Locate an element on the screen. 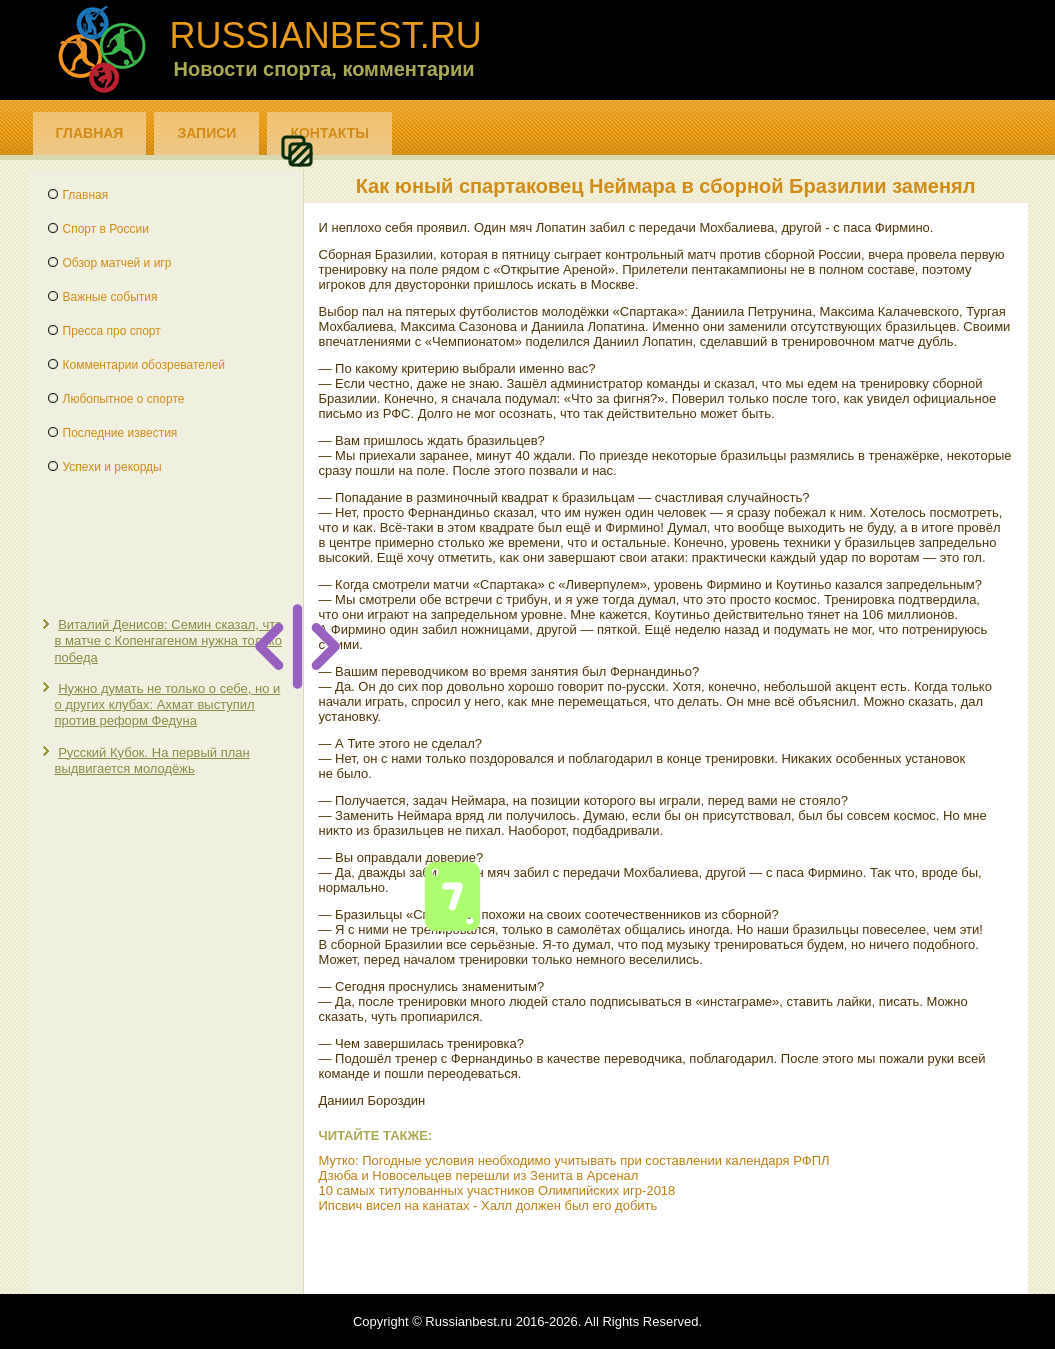  insert a vertical divider between elements is located at coordinates (297, 646).